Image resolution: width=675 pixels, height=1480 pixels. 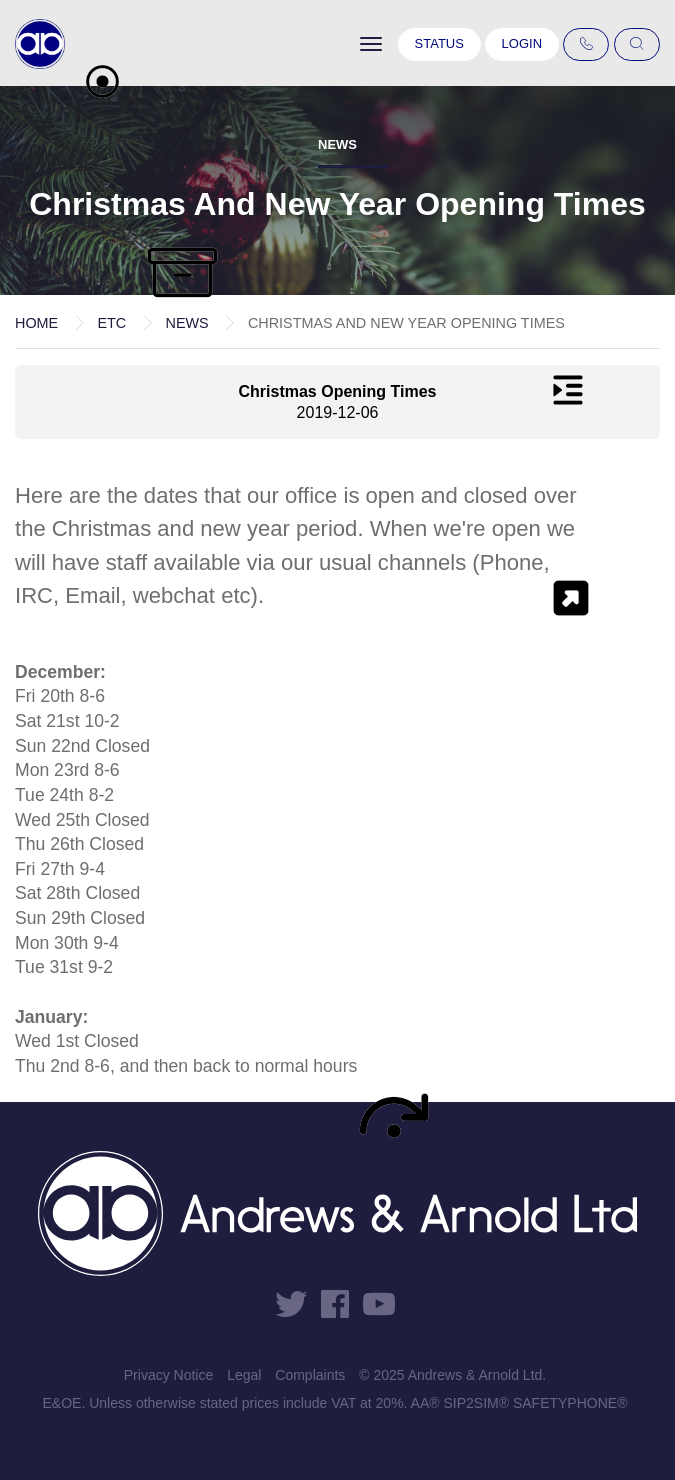 I want to click on increase text indentation, so click(x=568, y=390).